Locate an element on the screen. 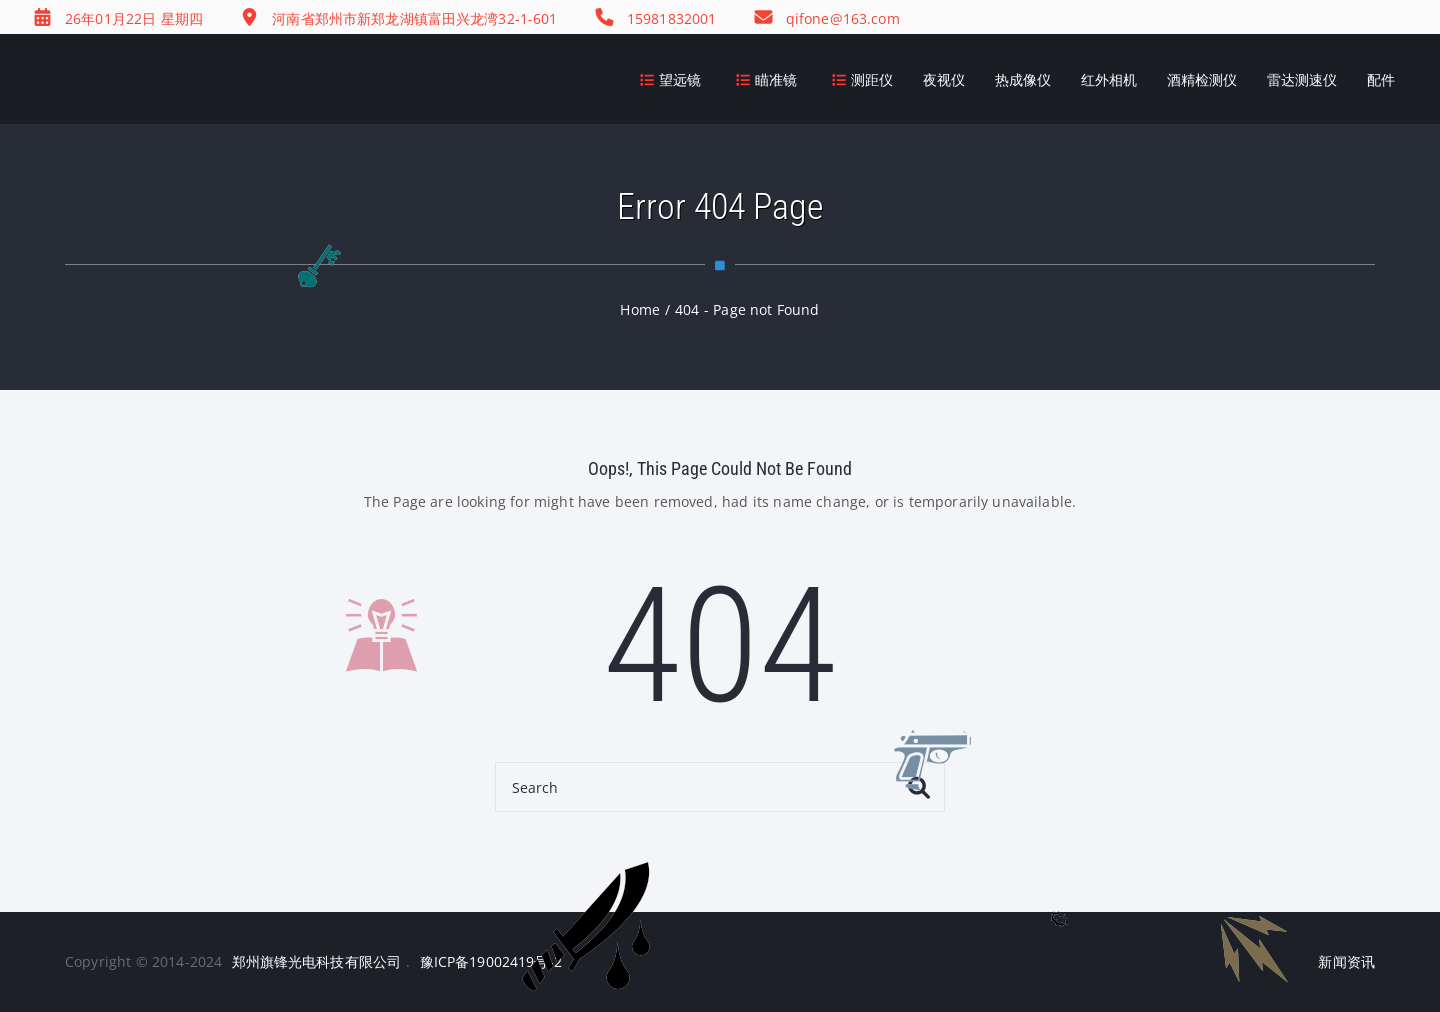  access security or authentication settings is located at coordinates (320, 266).